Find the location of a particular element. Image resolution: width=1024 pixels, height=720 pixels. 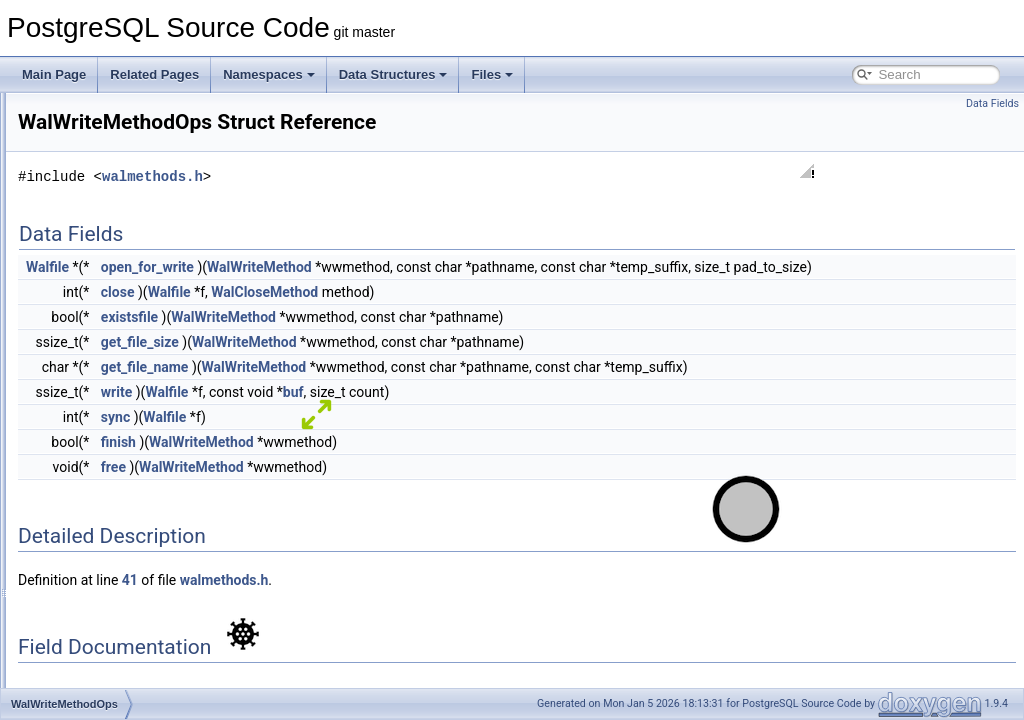

indicates no cellular signal with no internet connection is located at coordinates (807, 171).